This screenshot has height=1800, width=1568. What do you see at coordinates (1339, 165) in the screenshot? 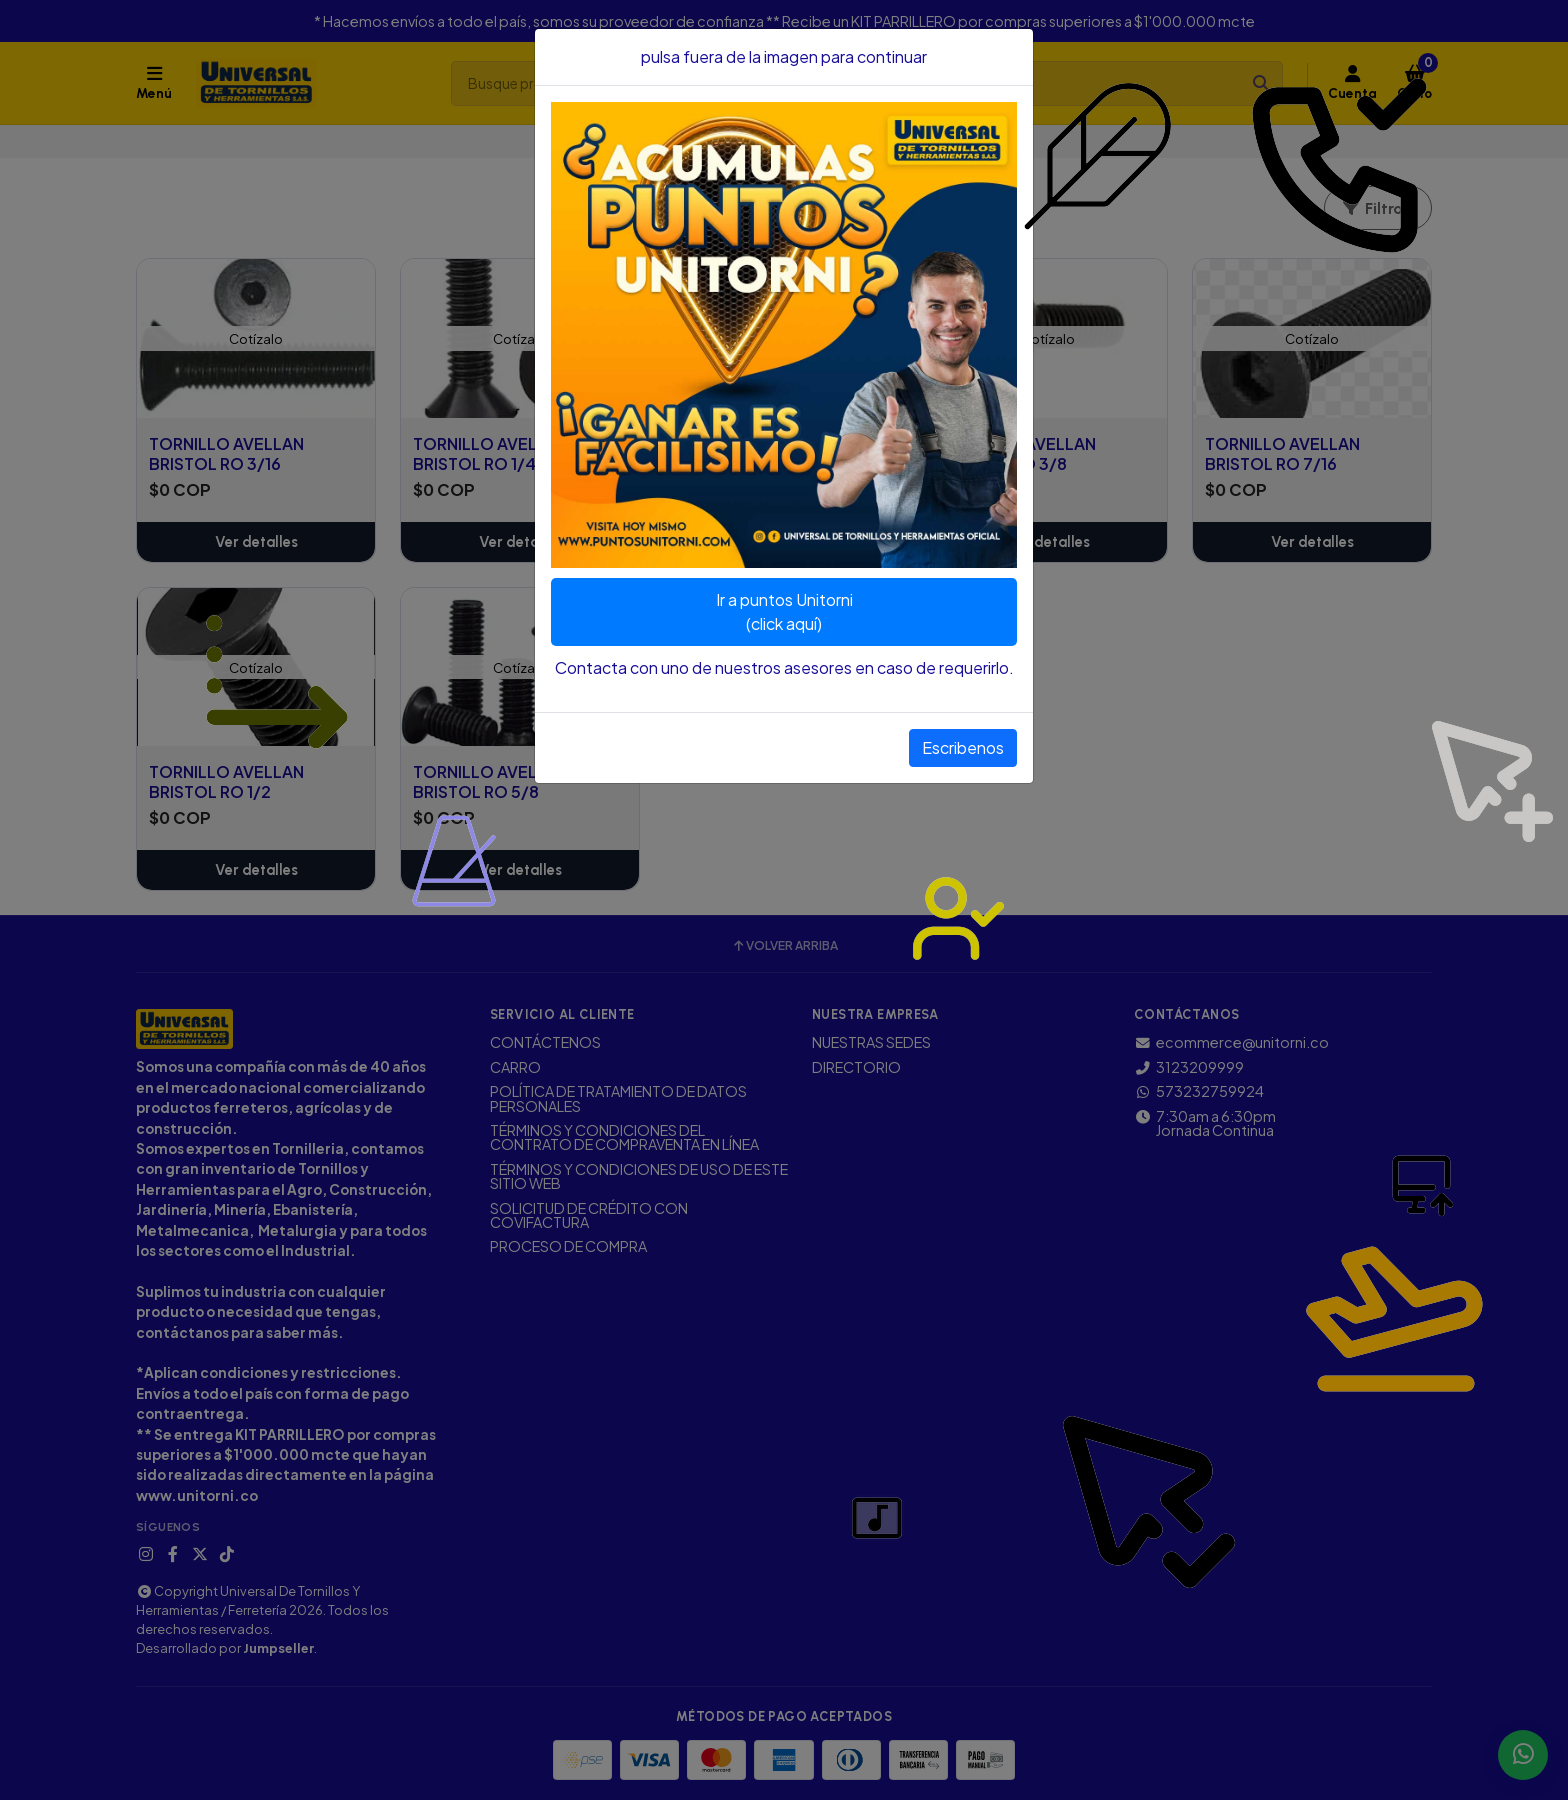
I see `call completed successfully` at bounding box center [1339, 165].